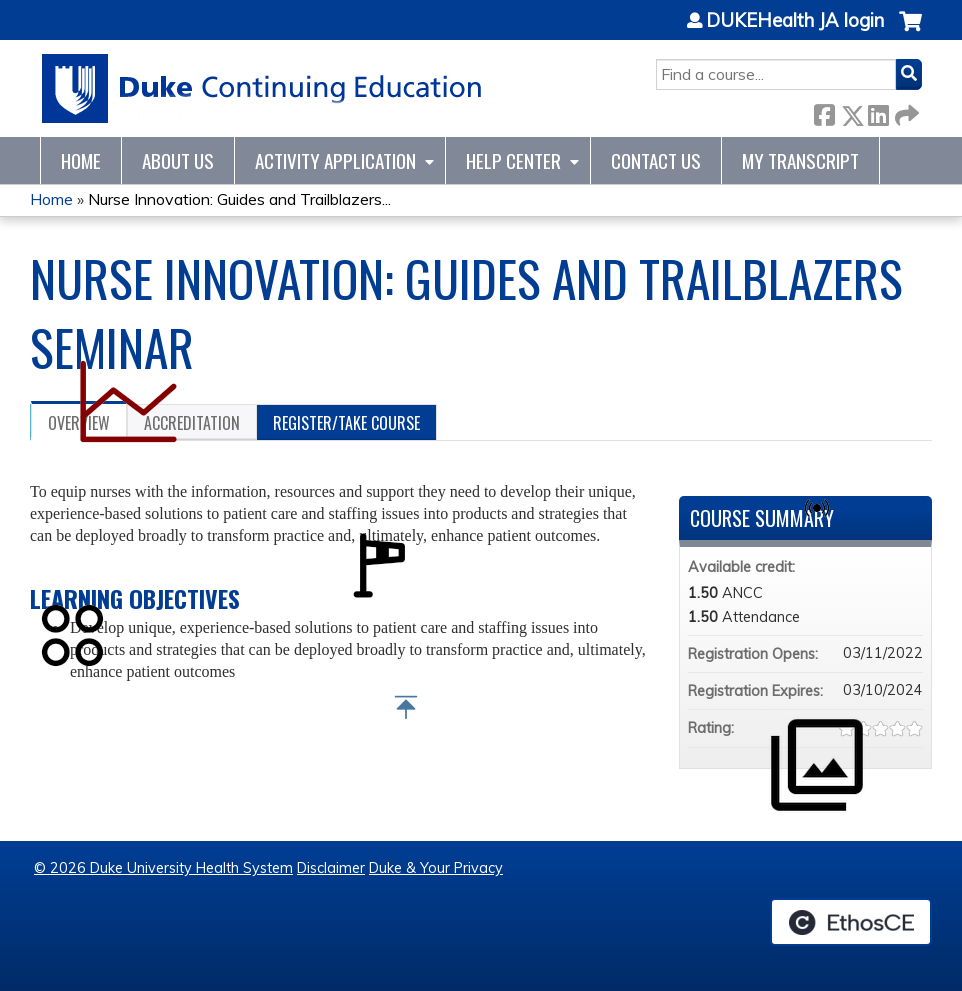 The image size is (962, 991). I want to click on view analytics or statistics, so click(128, 401).